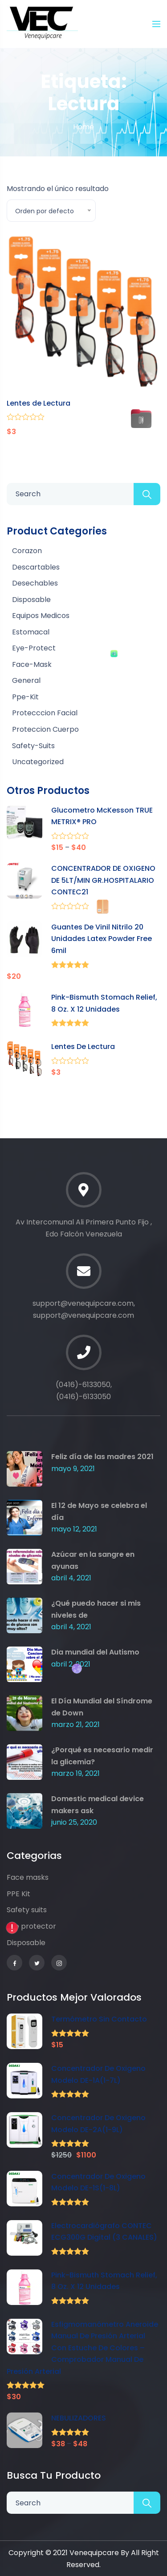 The image size is (167, 2576). I want to click on open labyrinth mind-mapping app, so click(114, 654).